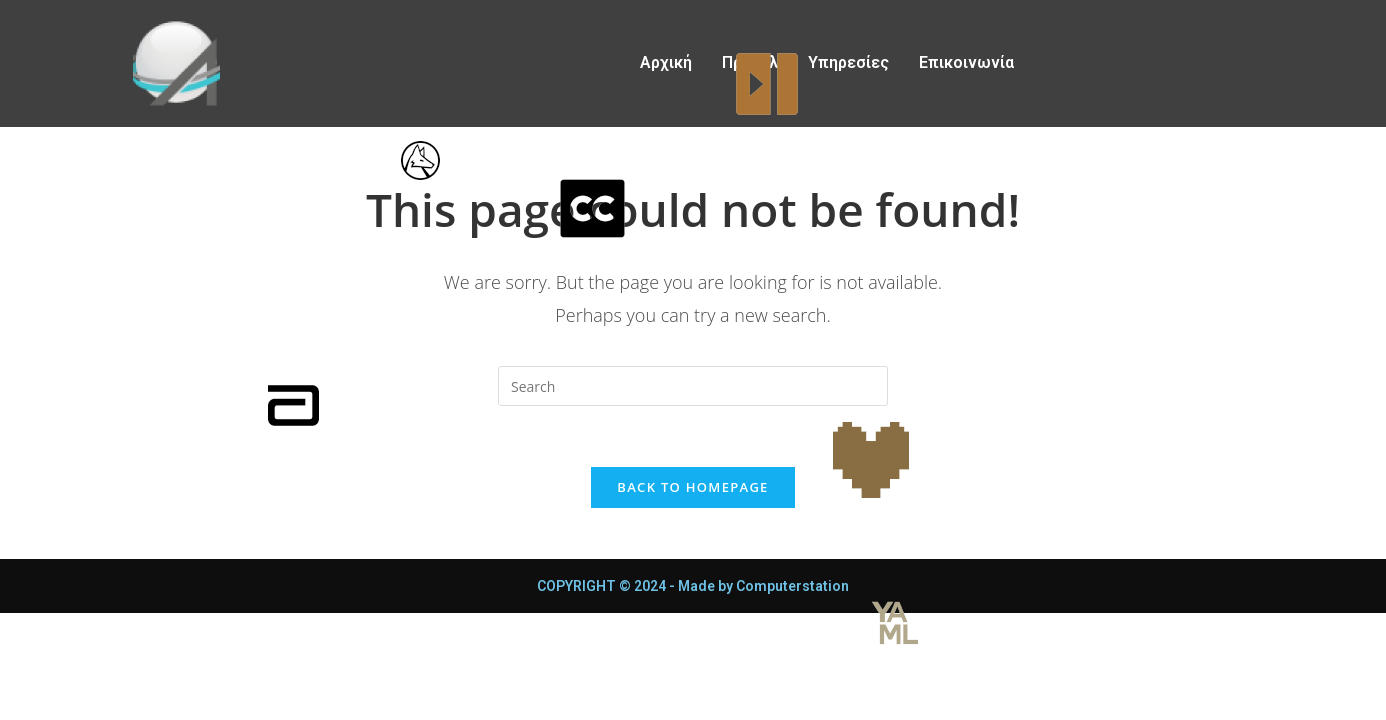  Describe the element at coordinates (767, 84) in the screenshot. I see `expand the sidebar panel` at that location.